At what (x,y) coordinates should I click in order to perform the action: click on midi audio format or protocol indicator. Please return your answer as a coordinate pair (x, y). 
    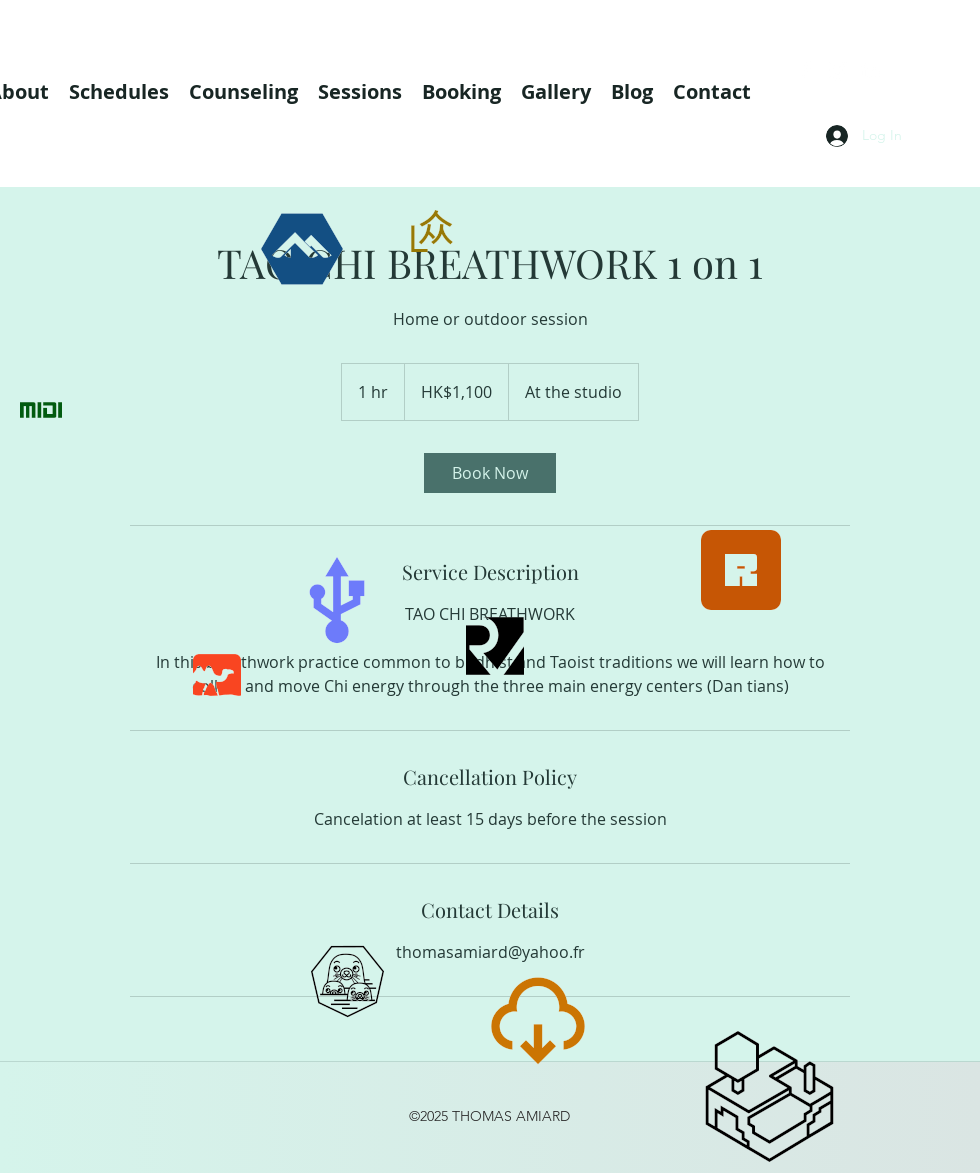
    Looking at the image, I should click on (41, 410).